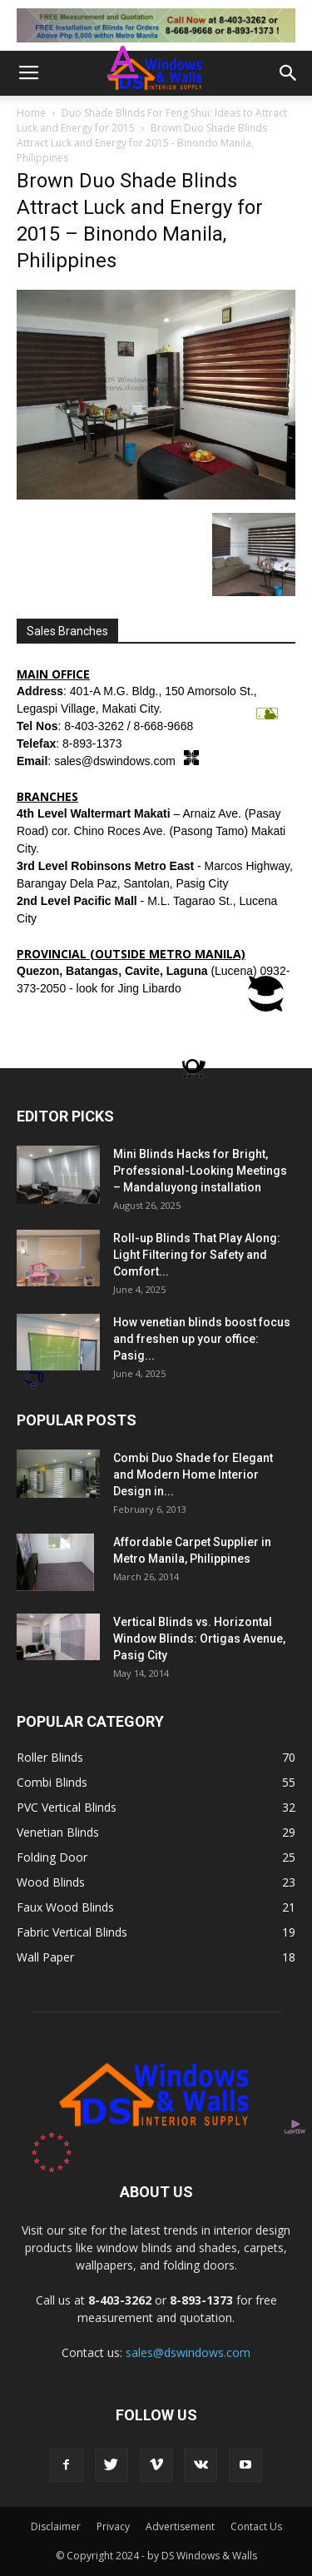  Describe the element at coordinates (295, 2126) in the screenshot. I see `open LabVIEW application` at that location.